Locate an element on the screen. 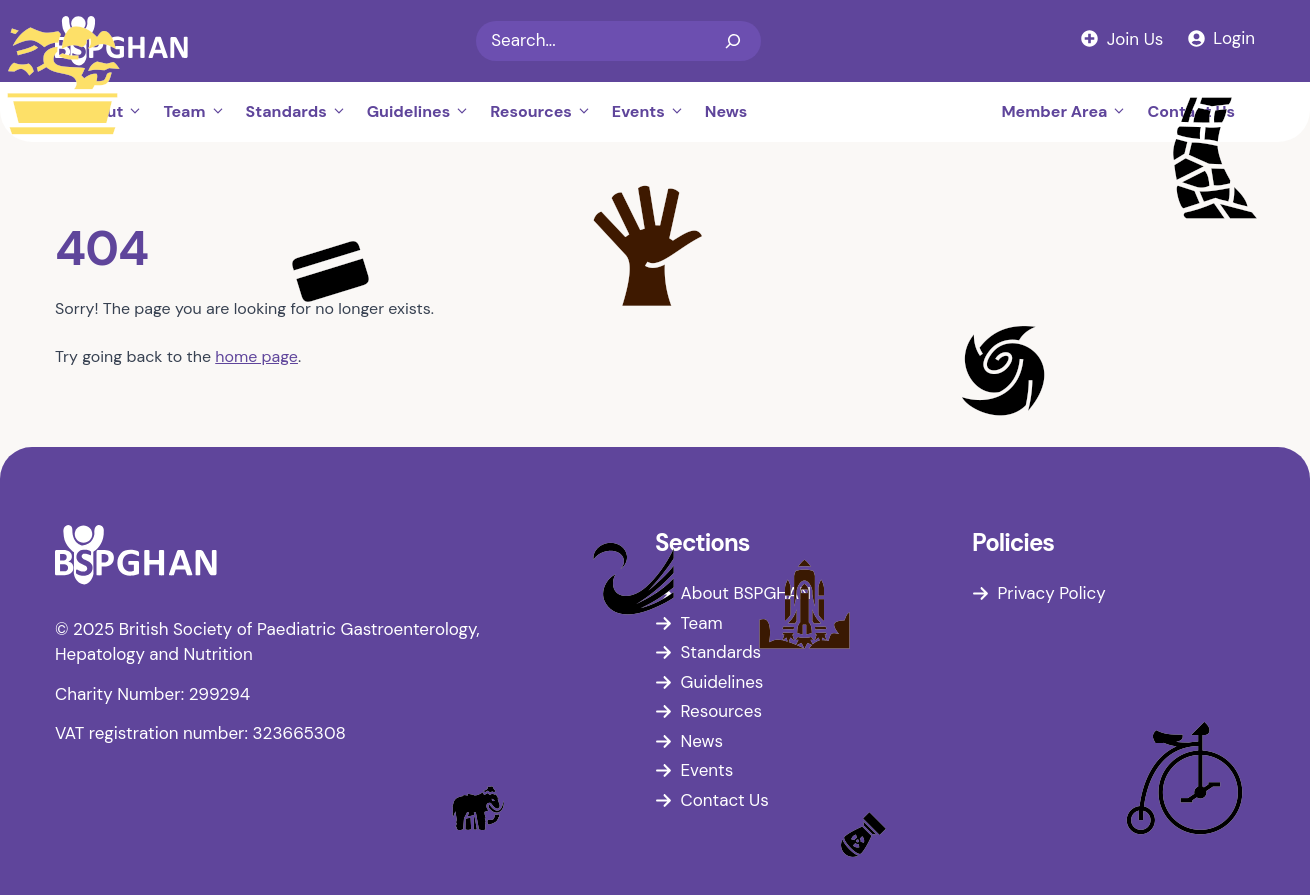 The width and height of the screenshot is (1310, 895). swipe or tap your card to pay is located at coordinates (330, 271).